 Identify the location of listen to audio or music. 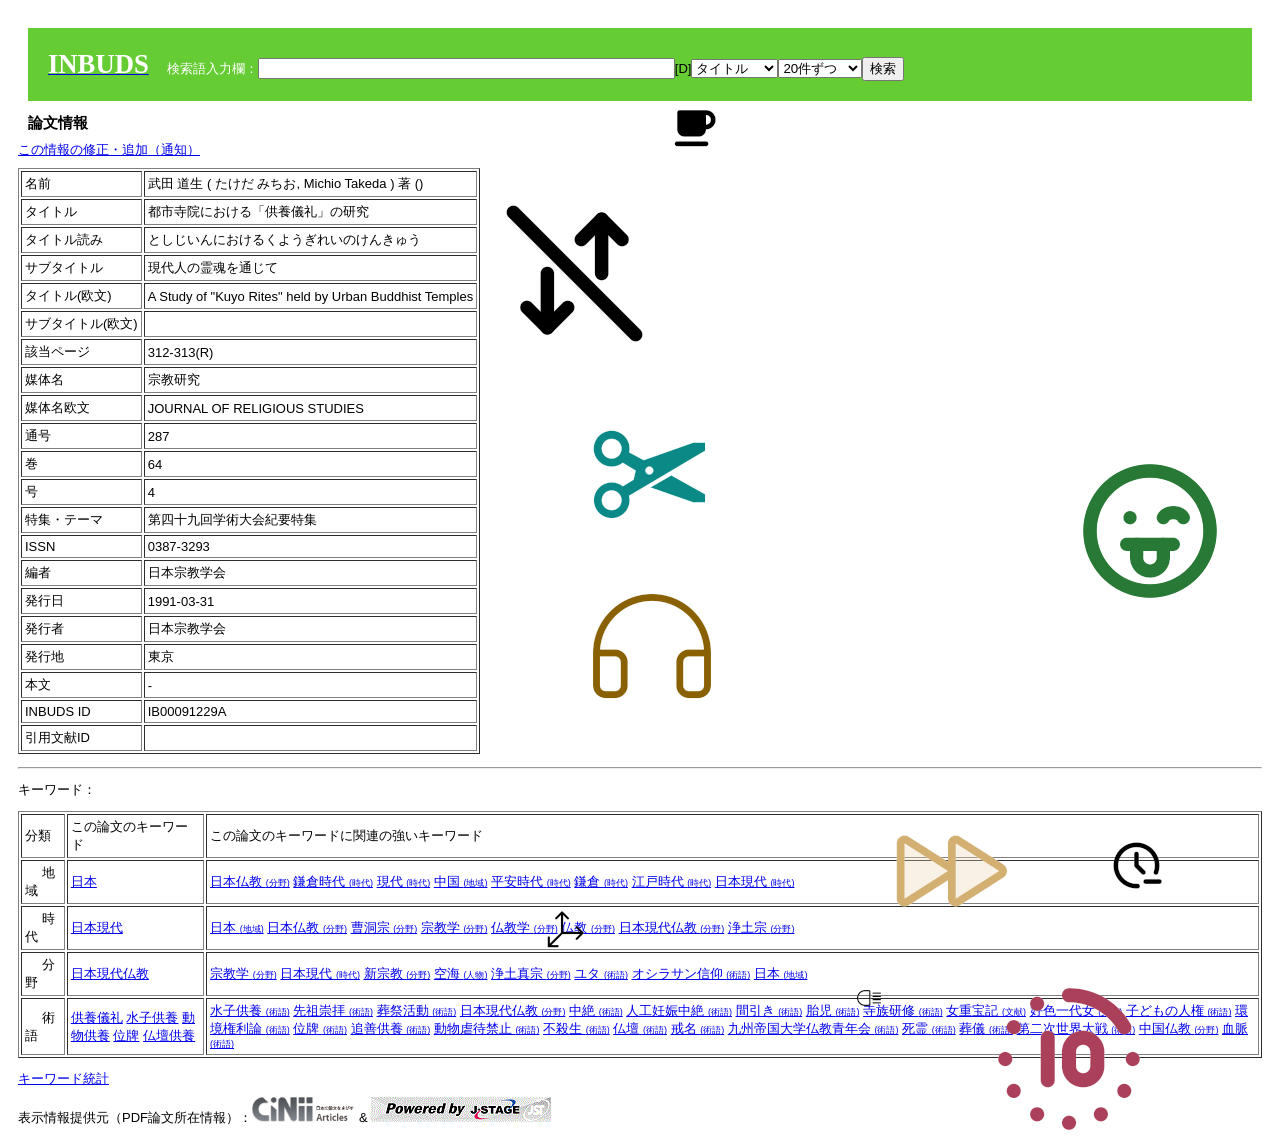
(652, 653).